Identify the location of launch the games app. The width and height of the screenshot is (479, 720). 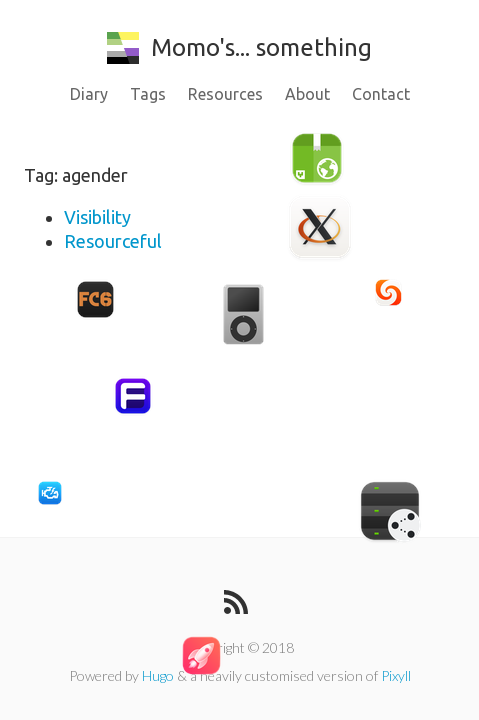
(201, 655).